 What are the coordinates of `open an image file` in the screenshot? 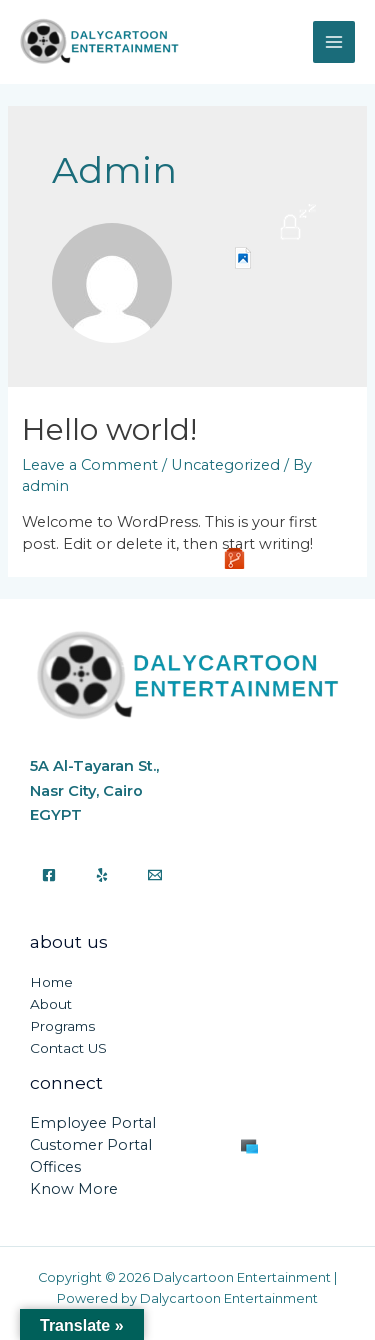 It's located at (243, 258).